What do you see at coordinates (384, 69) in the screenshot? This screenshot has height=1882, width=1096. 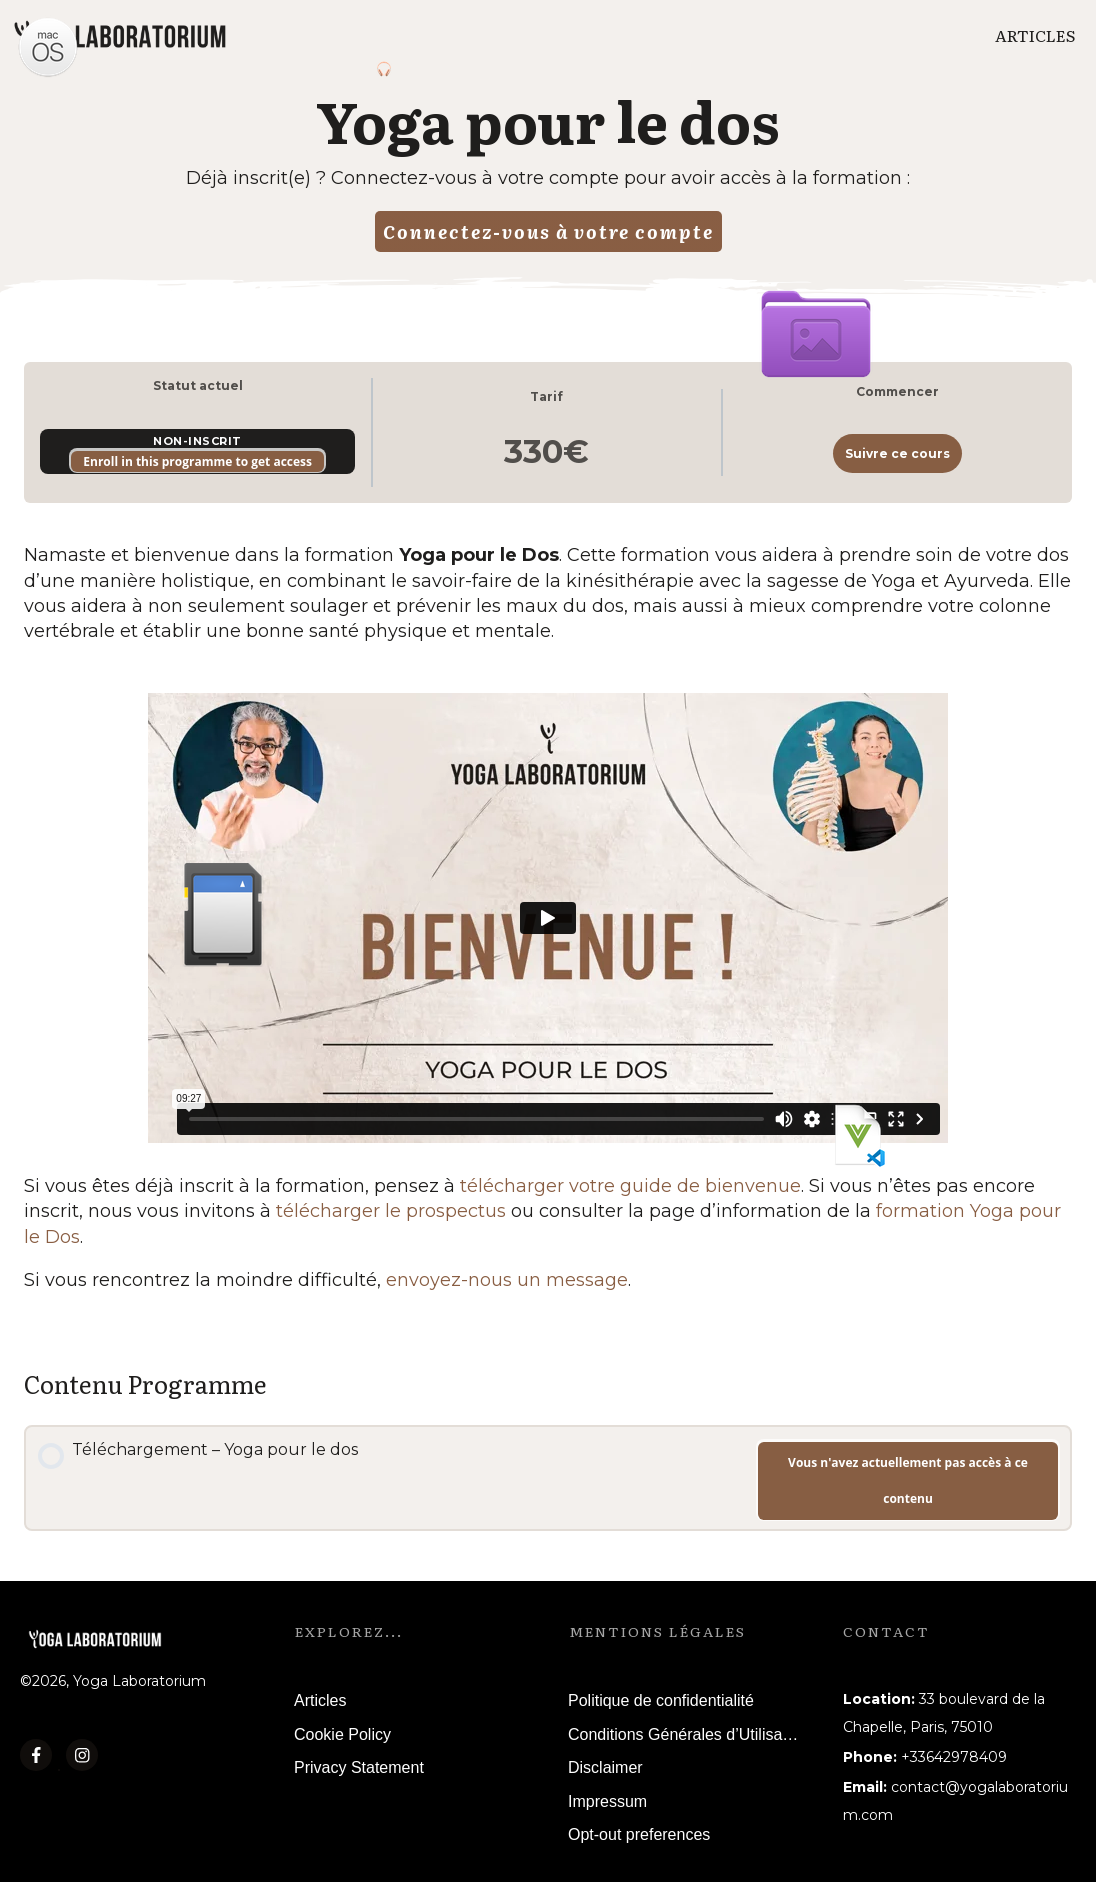 I see `airpods max headphones in orange color variant` at bounding box center [384, 69].